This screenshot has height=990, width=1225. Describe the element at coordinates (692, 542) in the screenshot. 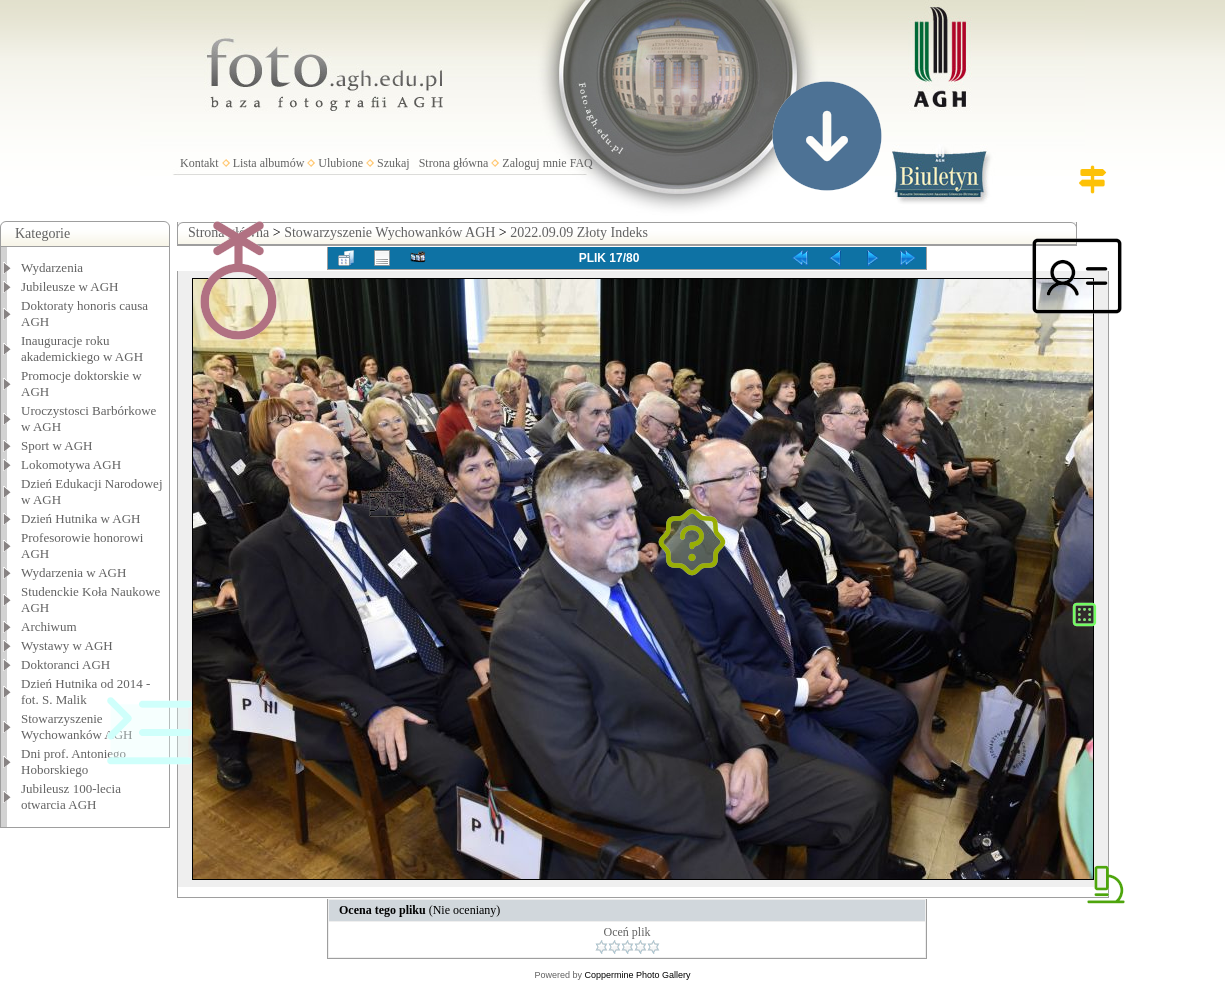

I see `access frequently asked questions or help center` at that location.